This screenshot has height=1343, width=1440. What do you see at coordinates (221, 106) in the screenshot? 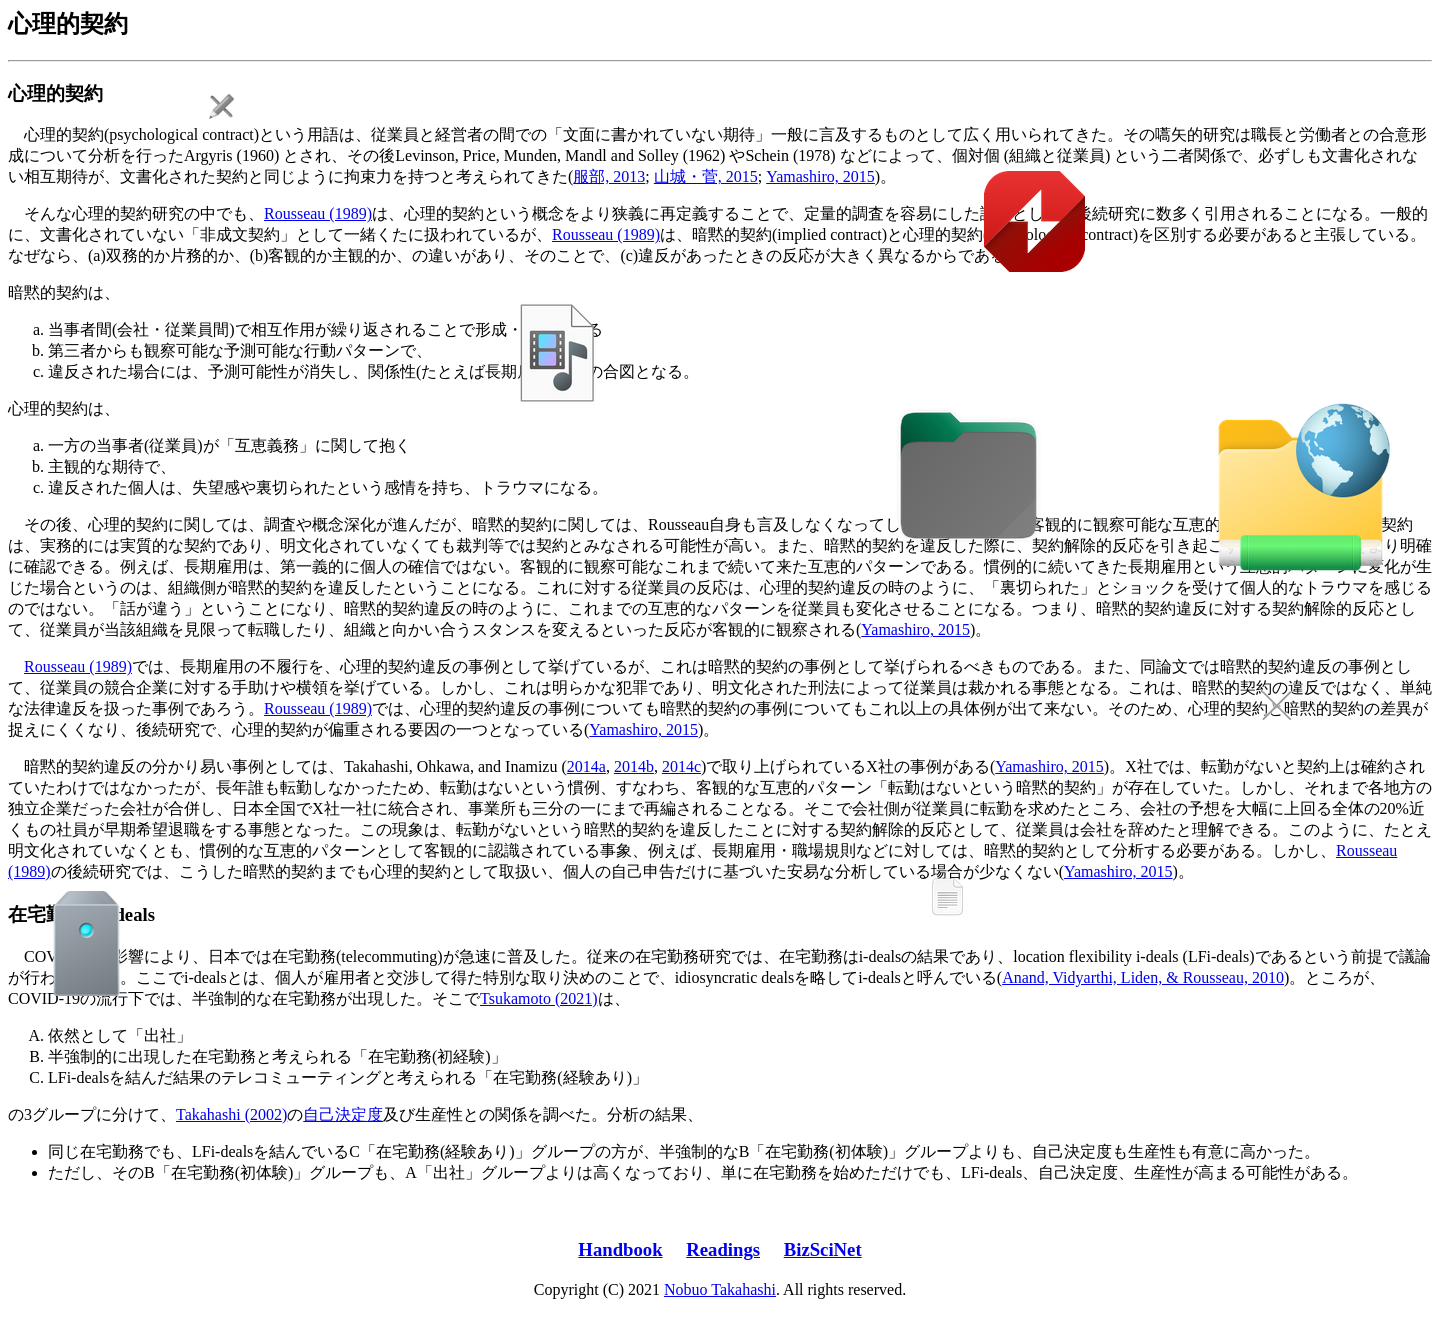
I see `indicates write access is disabled` at bounding box center [221, 106].